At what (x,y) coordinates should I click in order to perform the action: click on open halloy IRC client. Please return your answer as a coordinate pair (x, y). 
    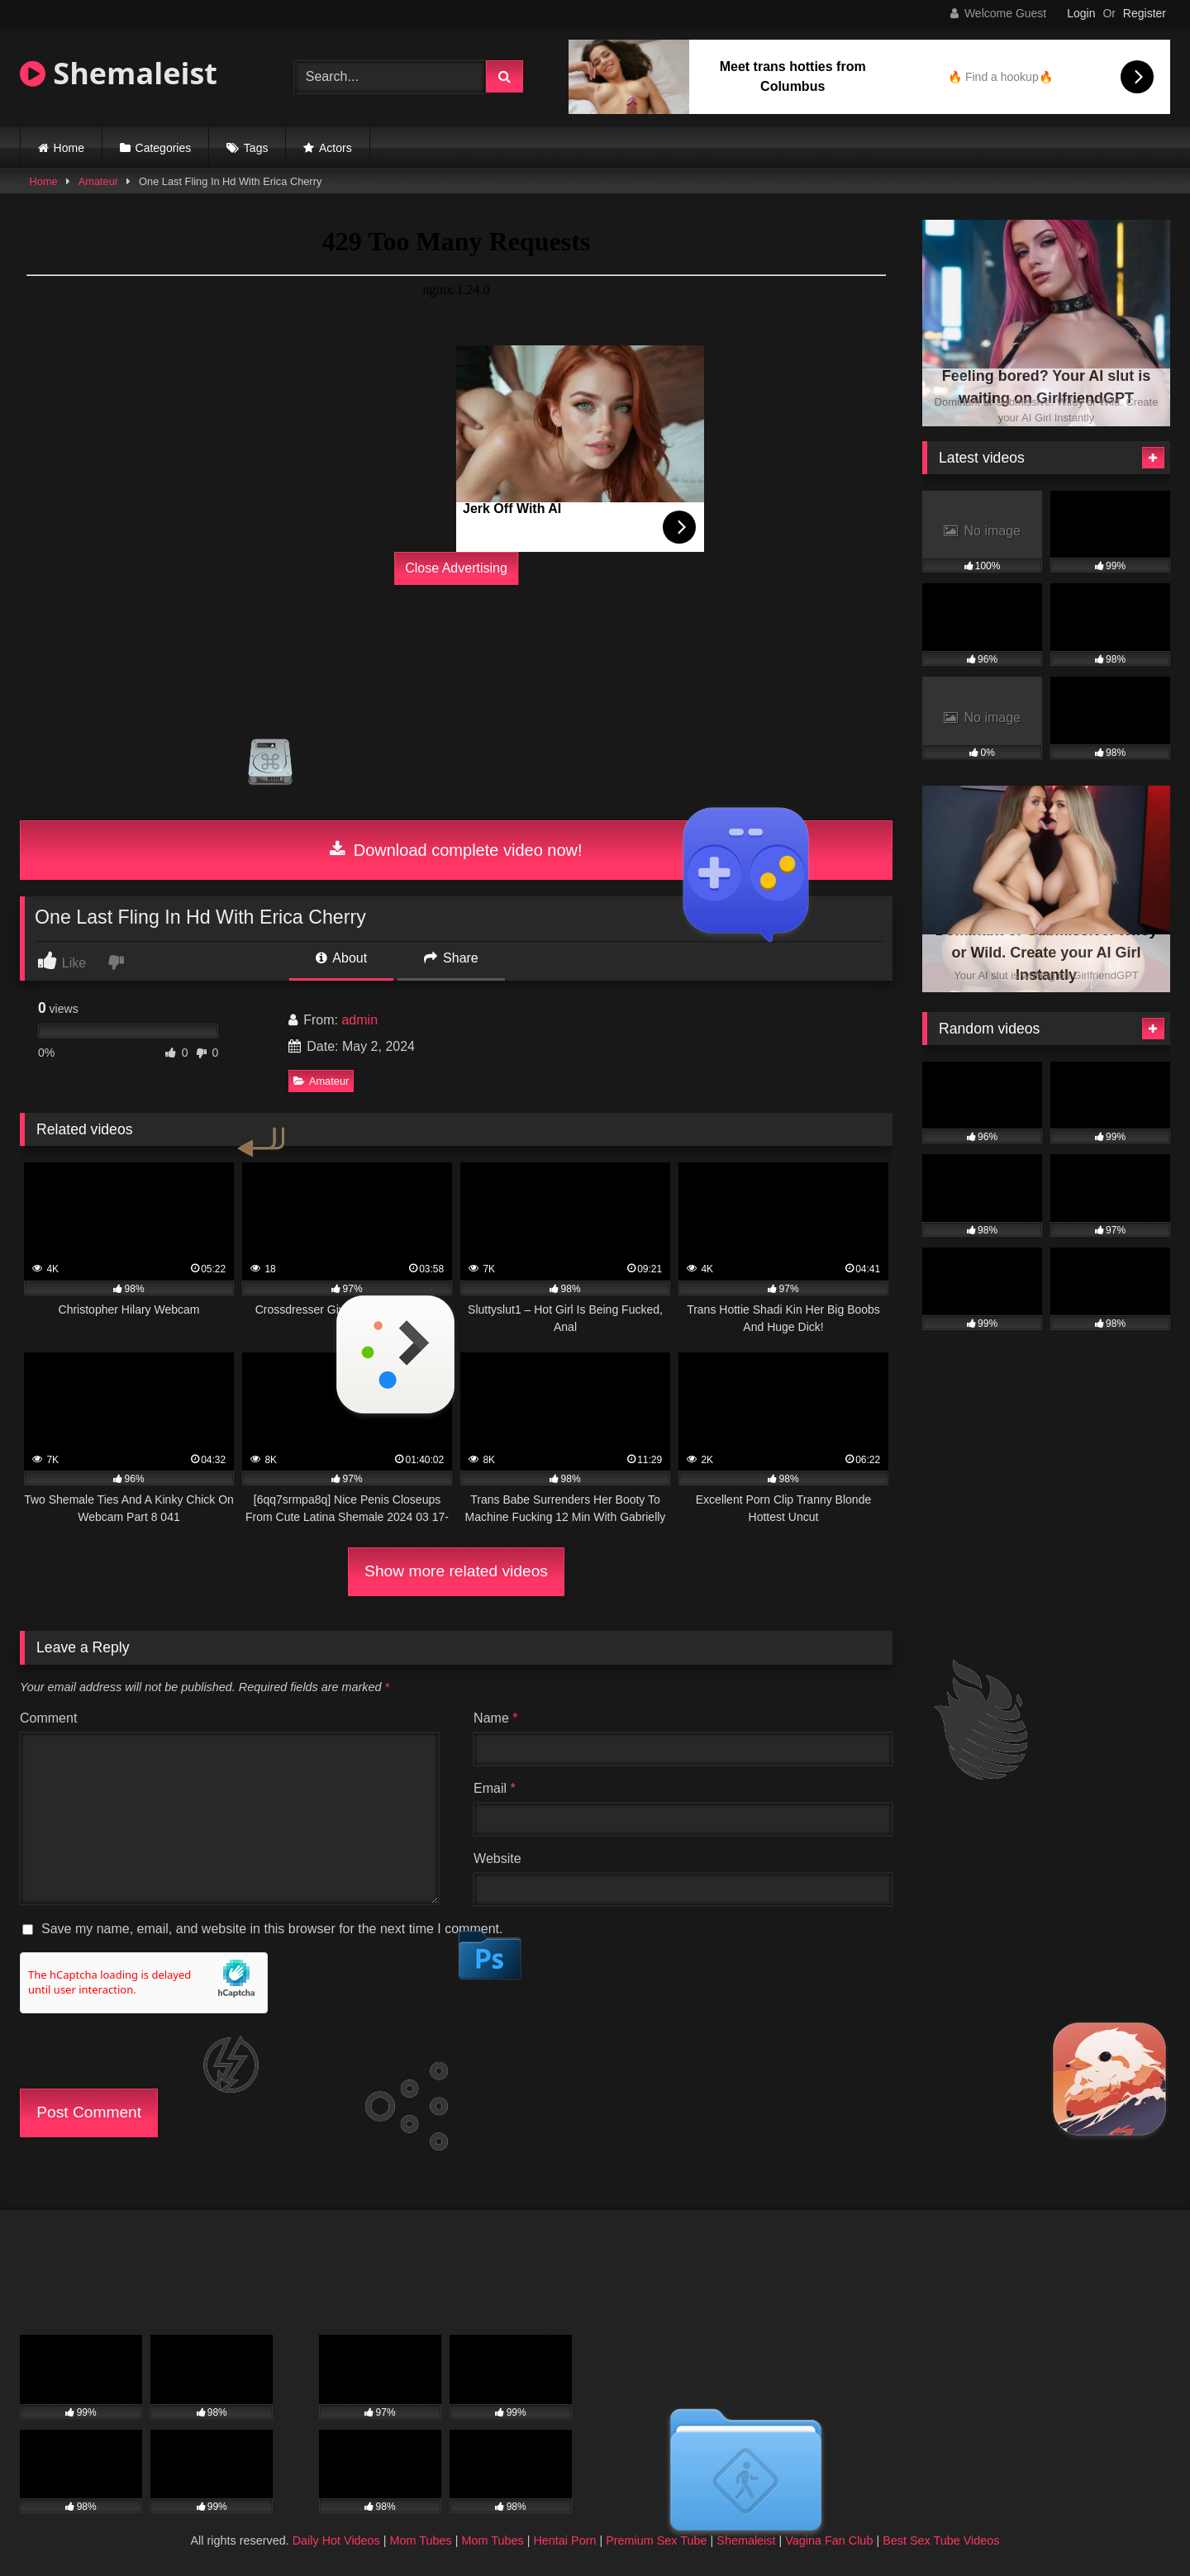
    Looking at the image, I should click on (1109, 2079).